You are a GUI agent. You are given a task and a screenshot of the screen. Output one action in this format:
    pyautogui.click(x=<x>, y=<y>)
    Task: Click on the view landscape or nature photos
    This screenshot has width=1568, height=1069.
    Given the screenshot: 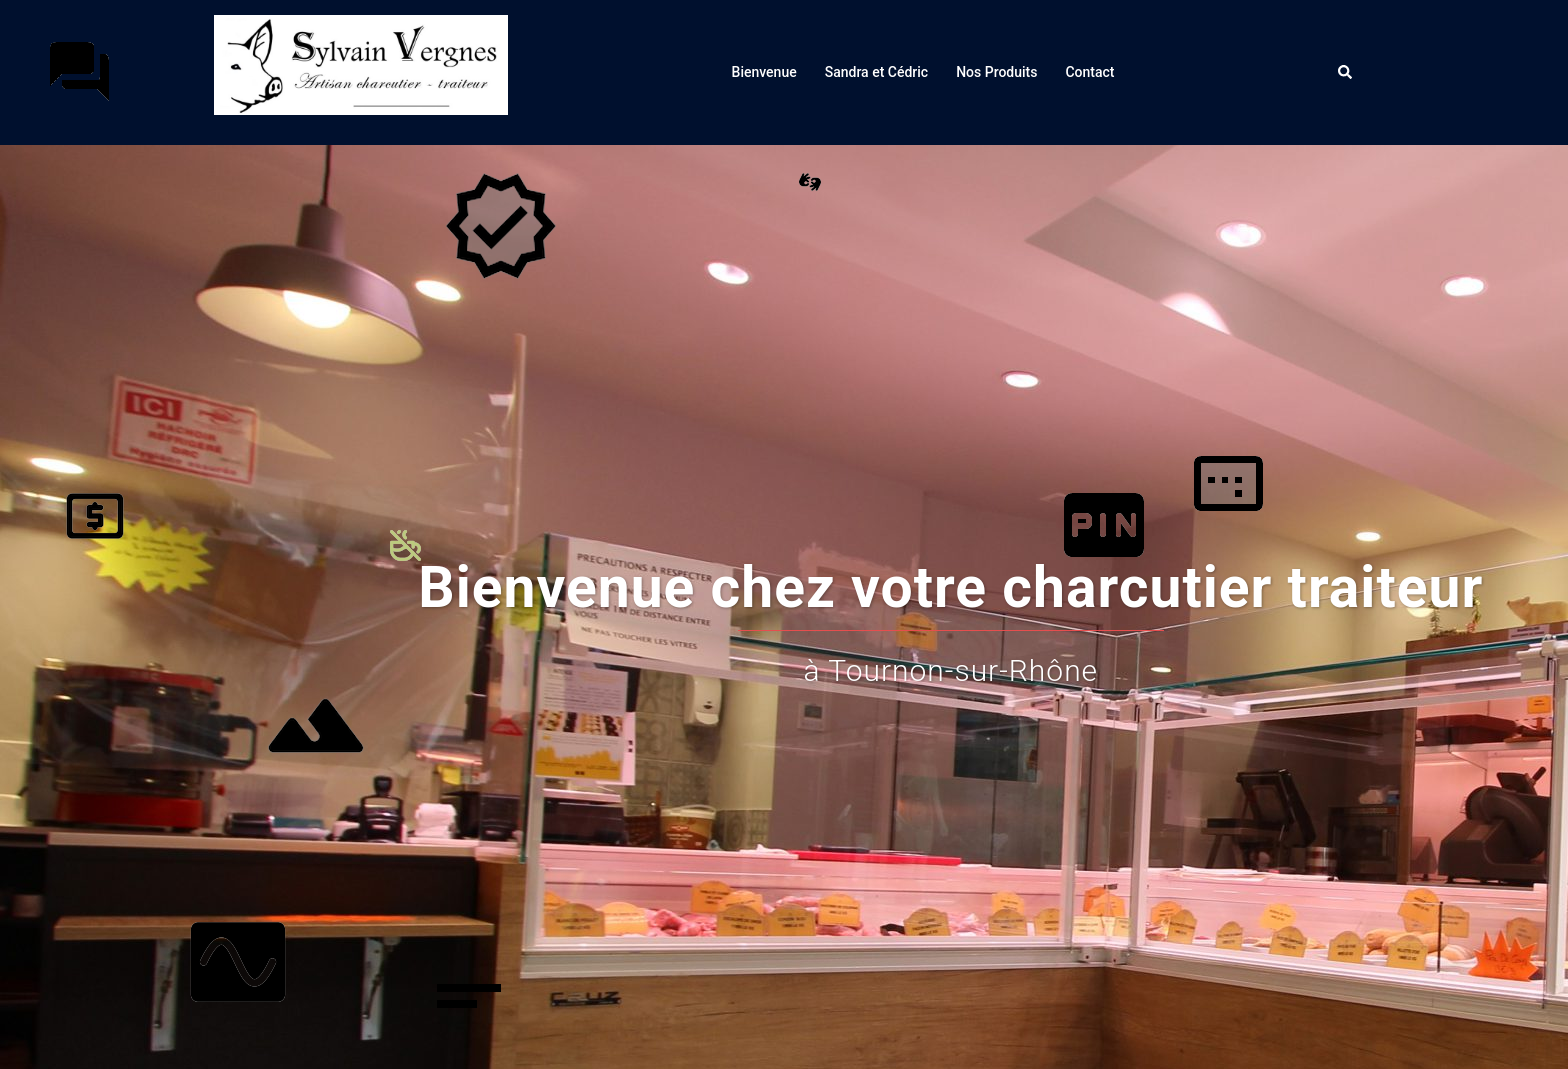 What is the action you would take?
    pyautogui.click(x=316, y=724)
    